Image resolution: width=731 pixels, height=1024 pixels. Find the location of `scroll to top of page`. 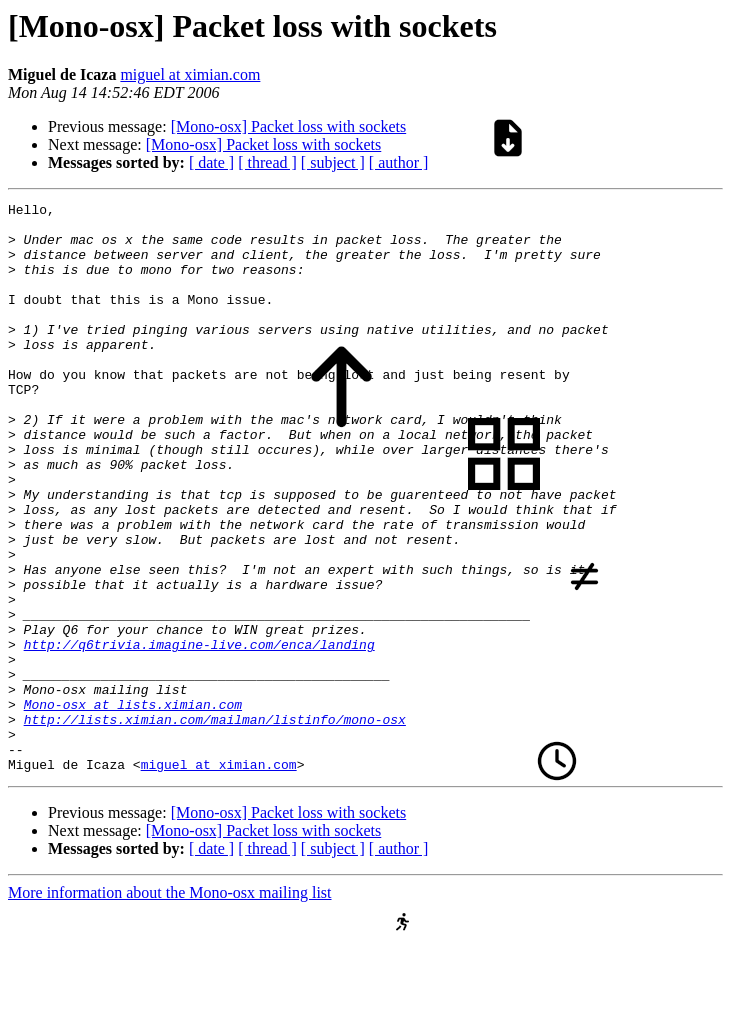

scroll to top of page is located at coordinates (341, 385).